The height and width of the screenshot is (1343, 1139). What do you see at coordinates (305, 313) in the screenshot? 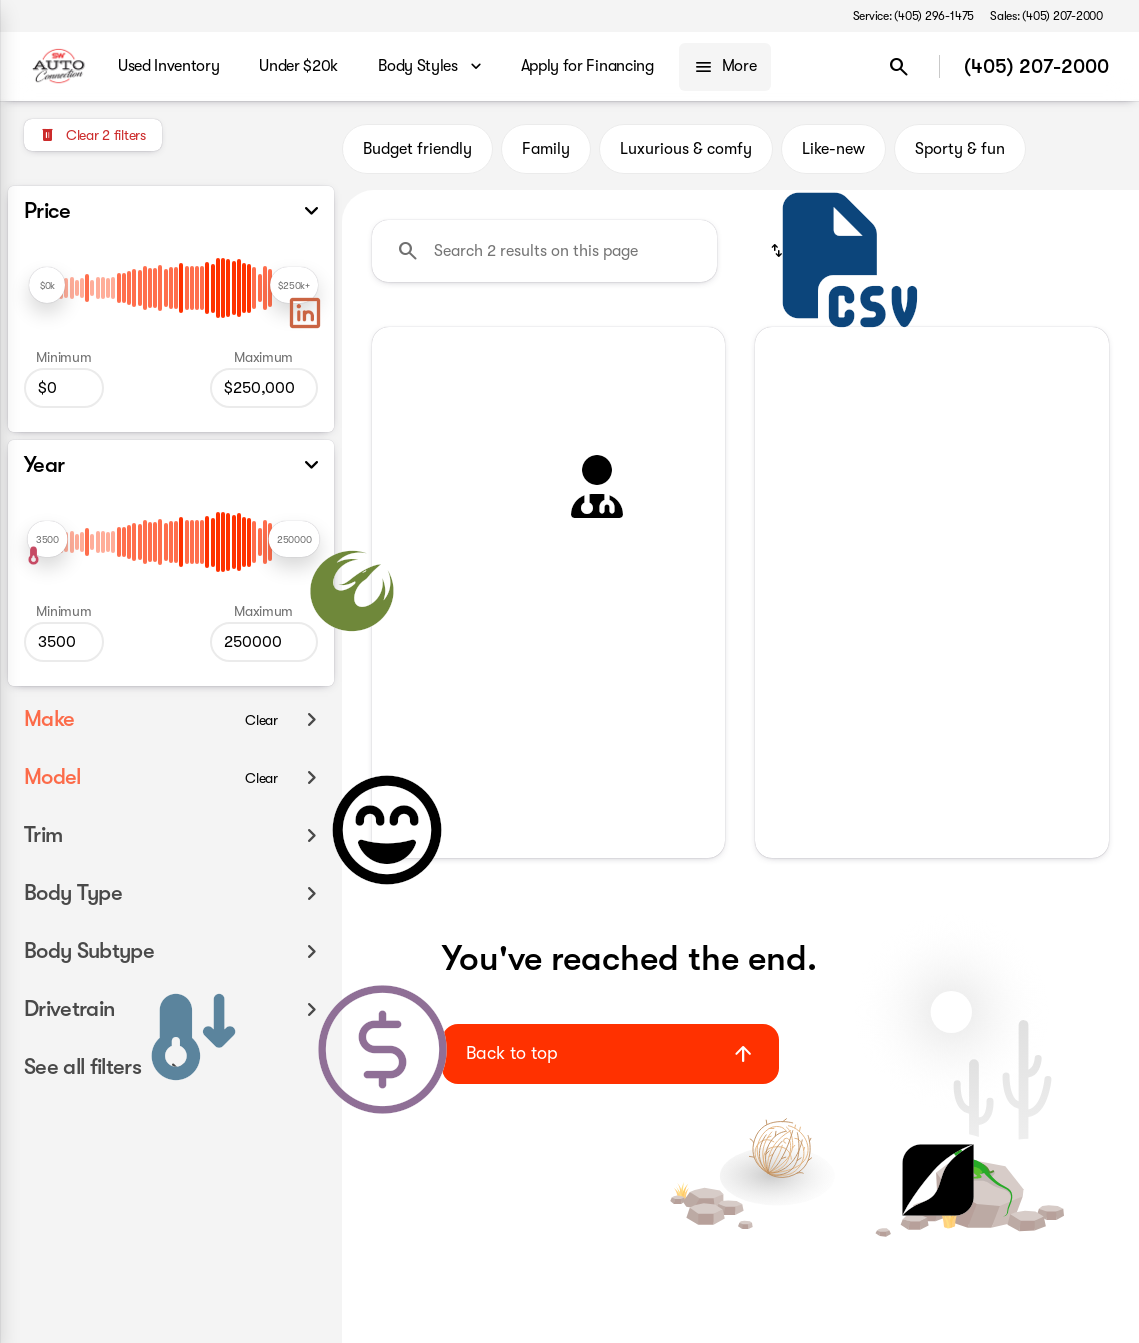
I see `open LinkedIn profile or app` at bounding box center [305, 313].